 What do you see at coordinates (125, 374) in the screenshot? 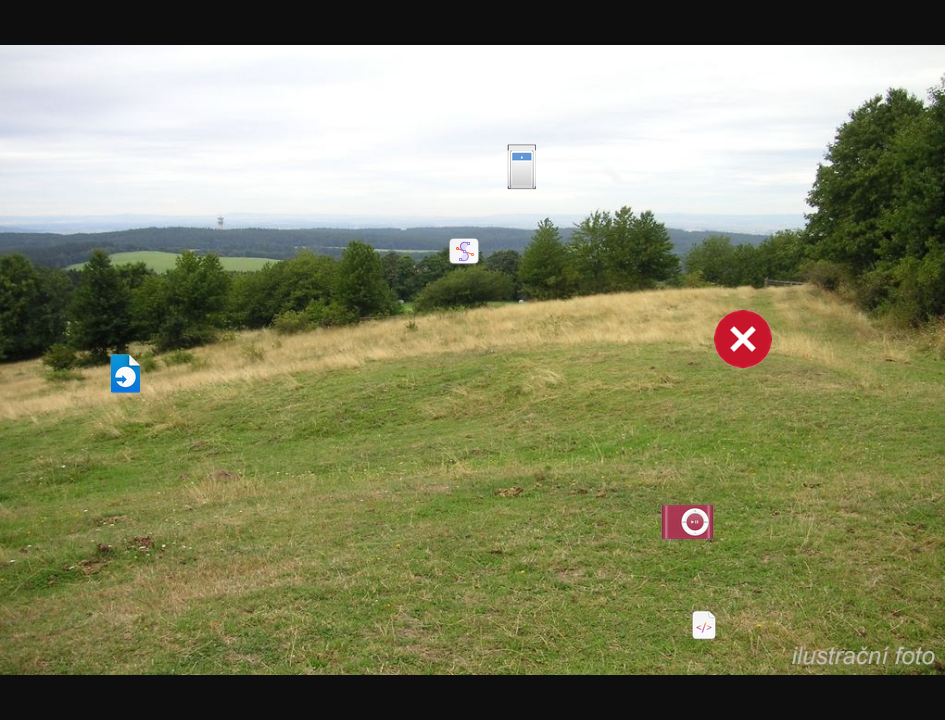
I see `a gdscript source code file` at bounding box center [125, 374].